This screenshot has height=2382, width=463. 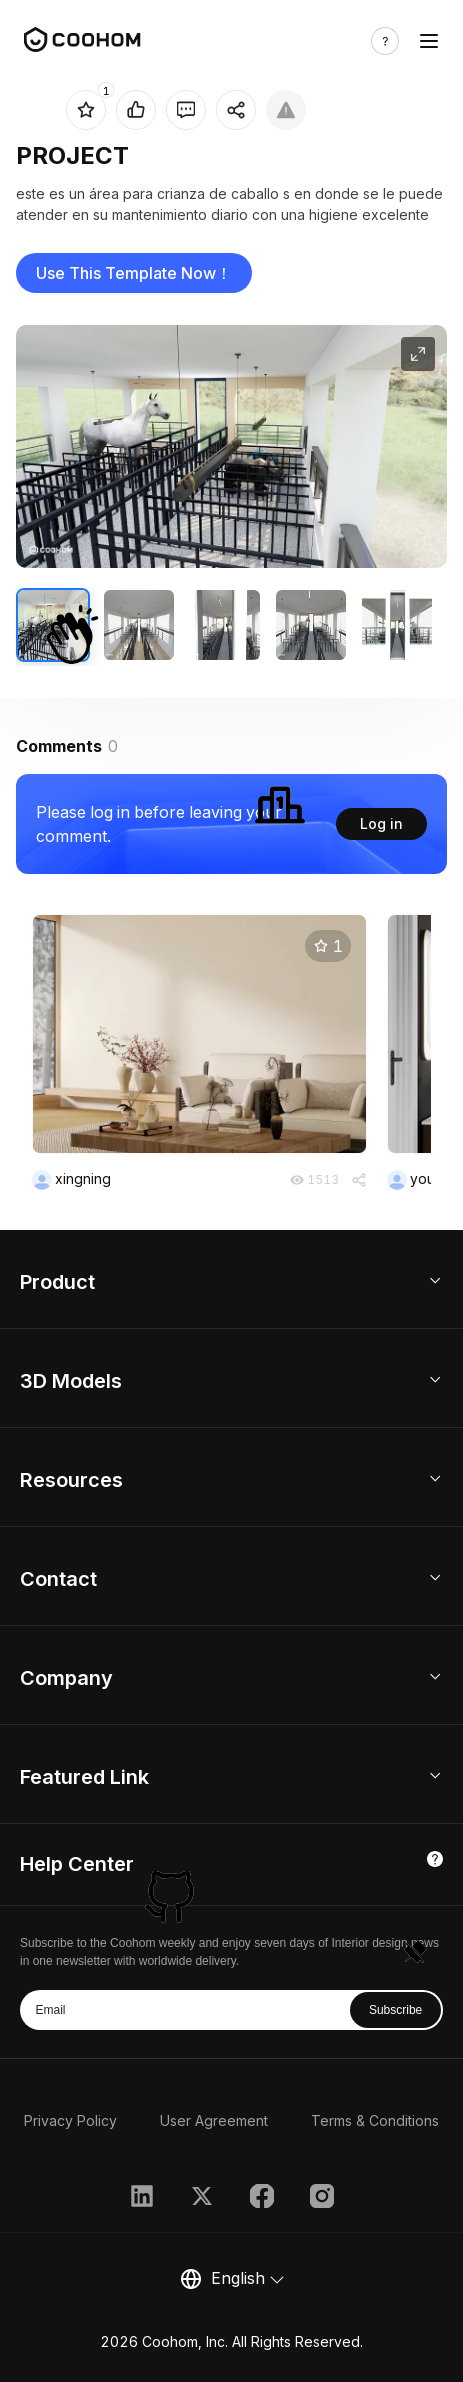 What do you see at coordinates (414, 1952) in the screenshot?
I see `unpin this item` at bounding box center [414, 1952].